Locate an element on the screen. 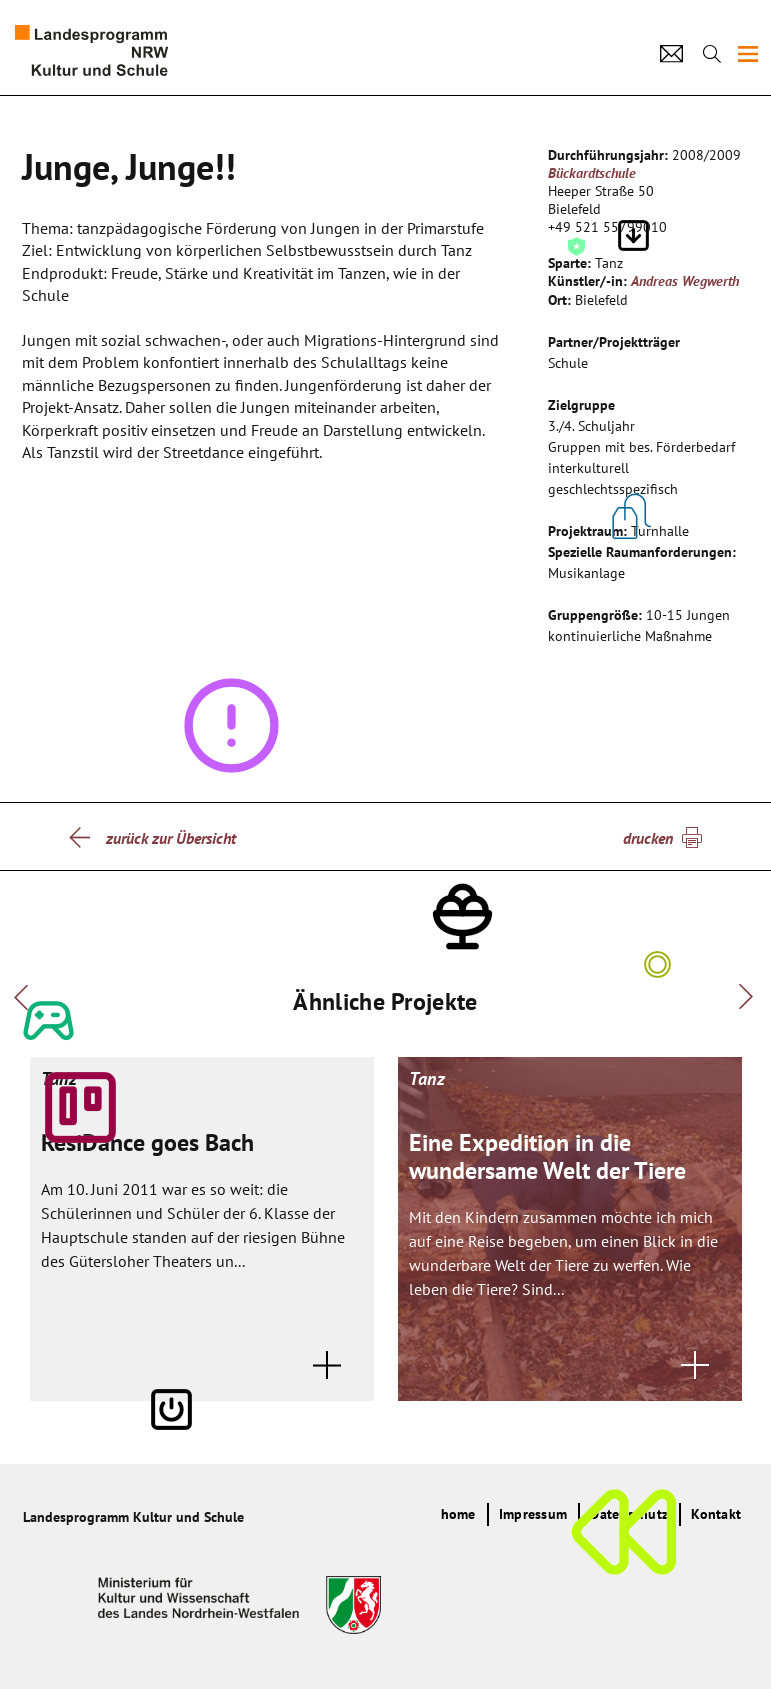  rewind or skip backward in media playback is located at coordinates (624, 1532).